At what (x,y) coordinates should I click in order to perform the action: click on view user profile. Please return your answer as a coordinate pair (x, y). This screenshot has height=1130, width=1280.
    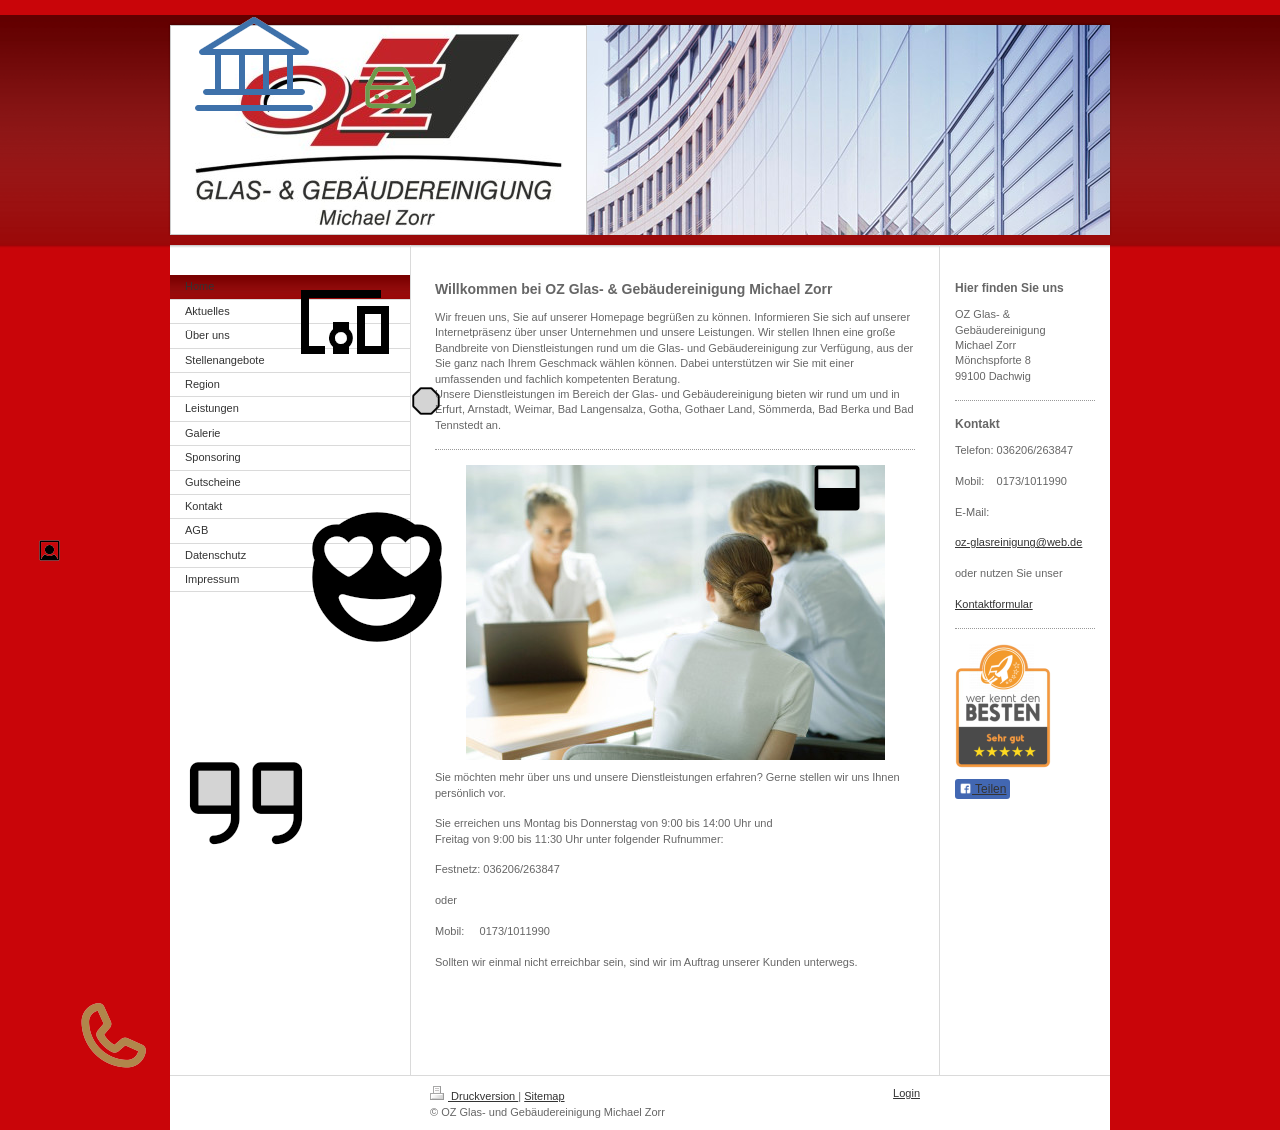
    Looking at the image, I should click on (49, 550).